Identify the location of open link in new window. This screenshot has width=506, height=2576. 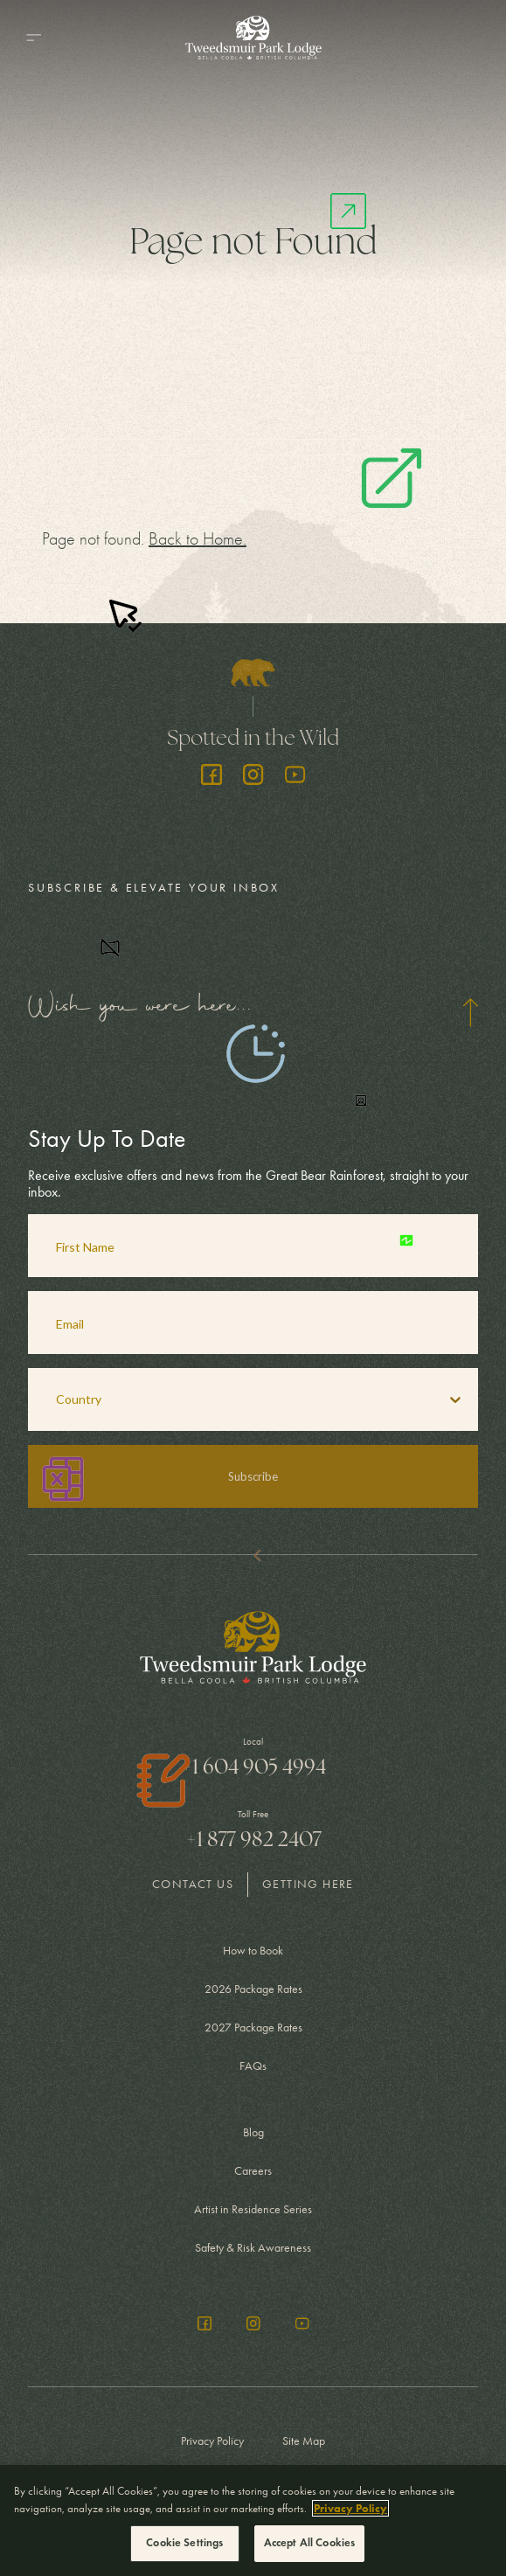
(348, 211).